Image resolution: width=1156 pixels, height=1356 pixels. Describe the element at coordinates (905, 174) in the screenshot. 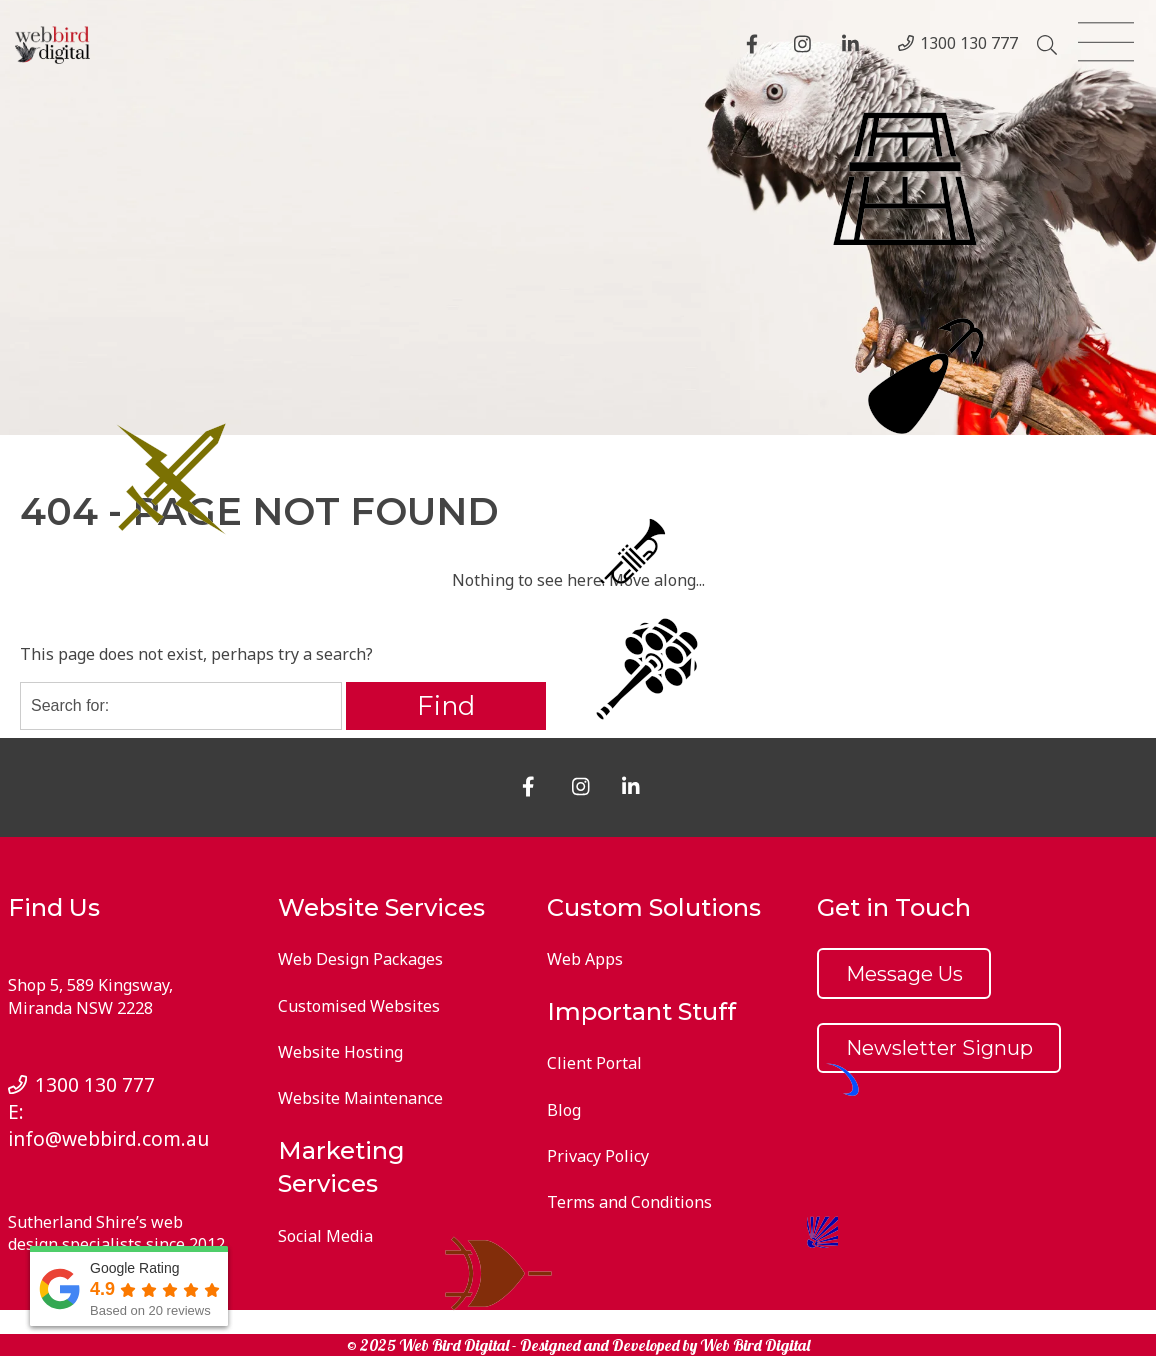

I see `view tennis court availability` at that location.